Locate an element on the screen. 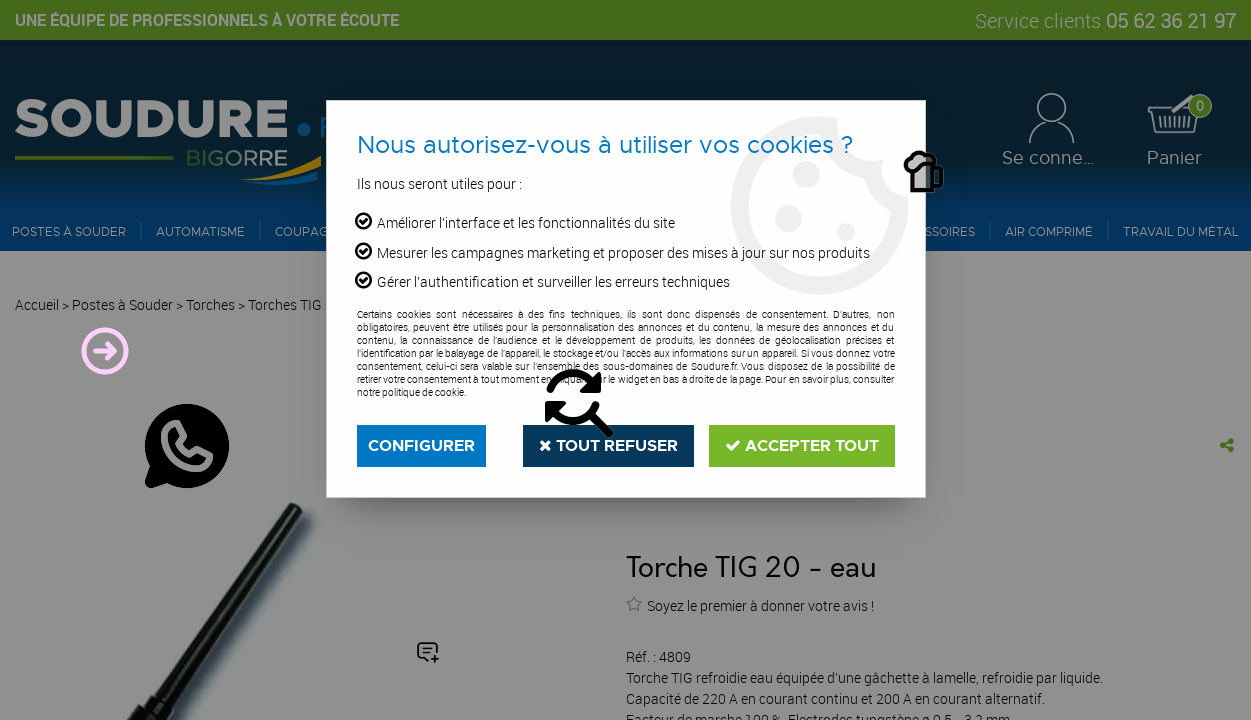 This screenshot has width=1251, height=720. open WhatsApp messaging app is located at coordinates (187, 446).